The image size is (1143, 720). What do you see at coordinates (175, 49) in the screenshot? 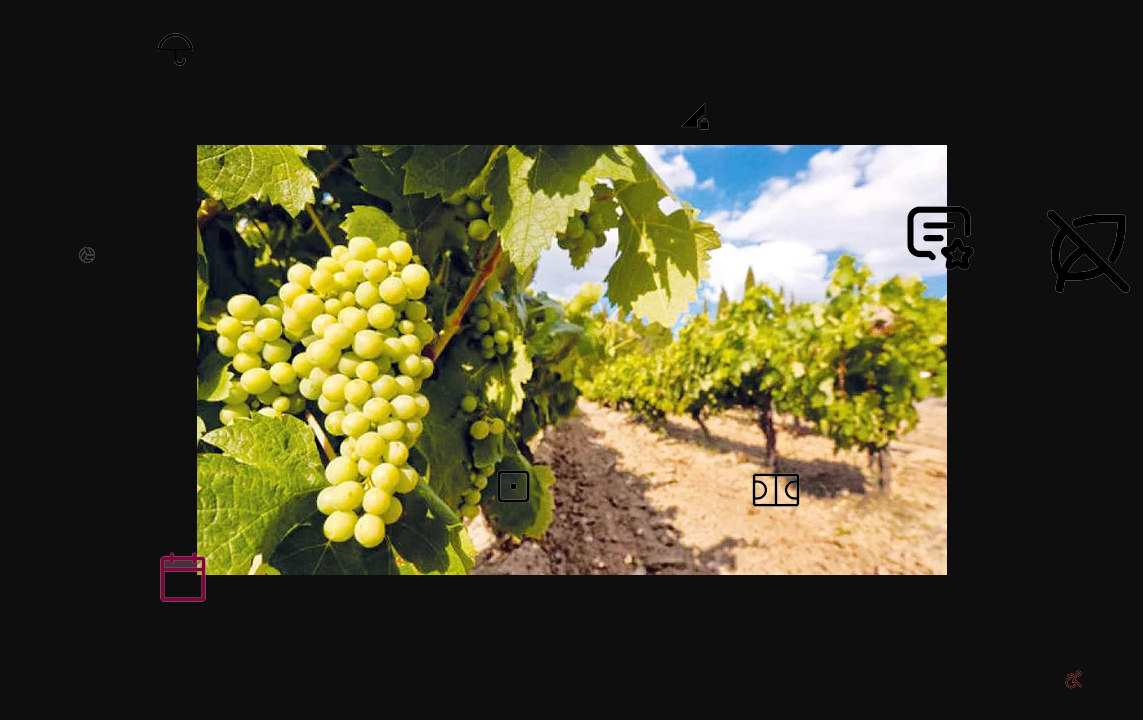
I see `view weather protection or rain forecast` at bounding box center [175, 49].